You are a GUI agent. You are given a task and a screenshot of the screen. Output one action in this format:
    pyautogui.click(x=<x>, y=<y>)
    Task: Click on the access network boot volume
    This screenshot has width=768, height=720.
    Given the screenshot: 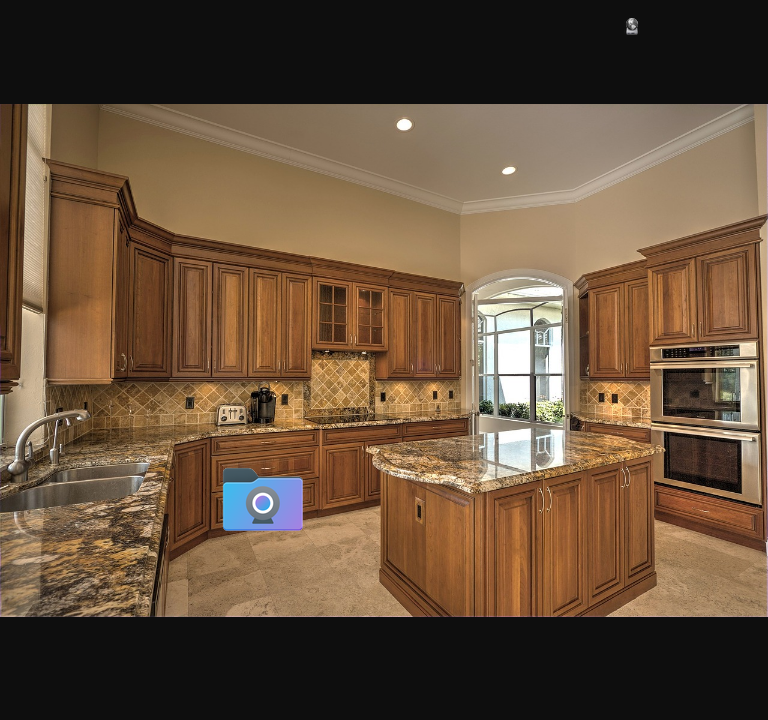 What is the action you would take?
    pyautogui.click(x=631, y=26)
    